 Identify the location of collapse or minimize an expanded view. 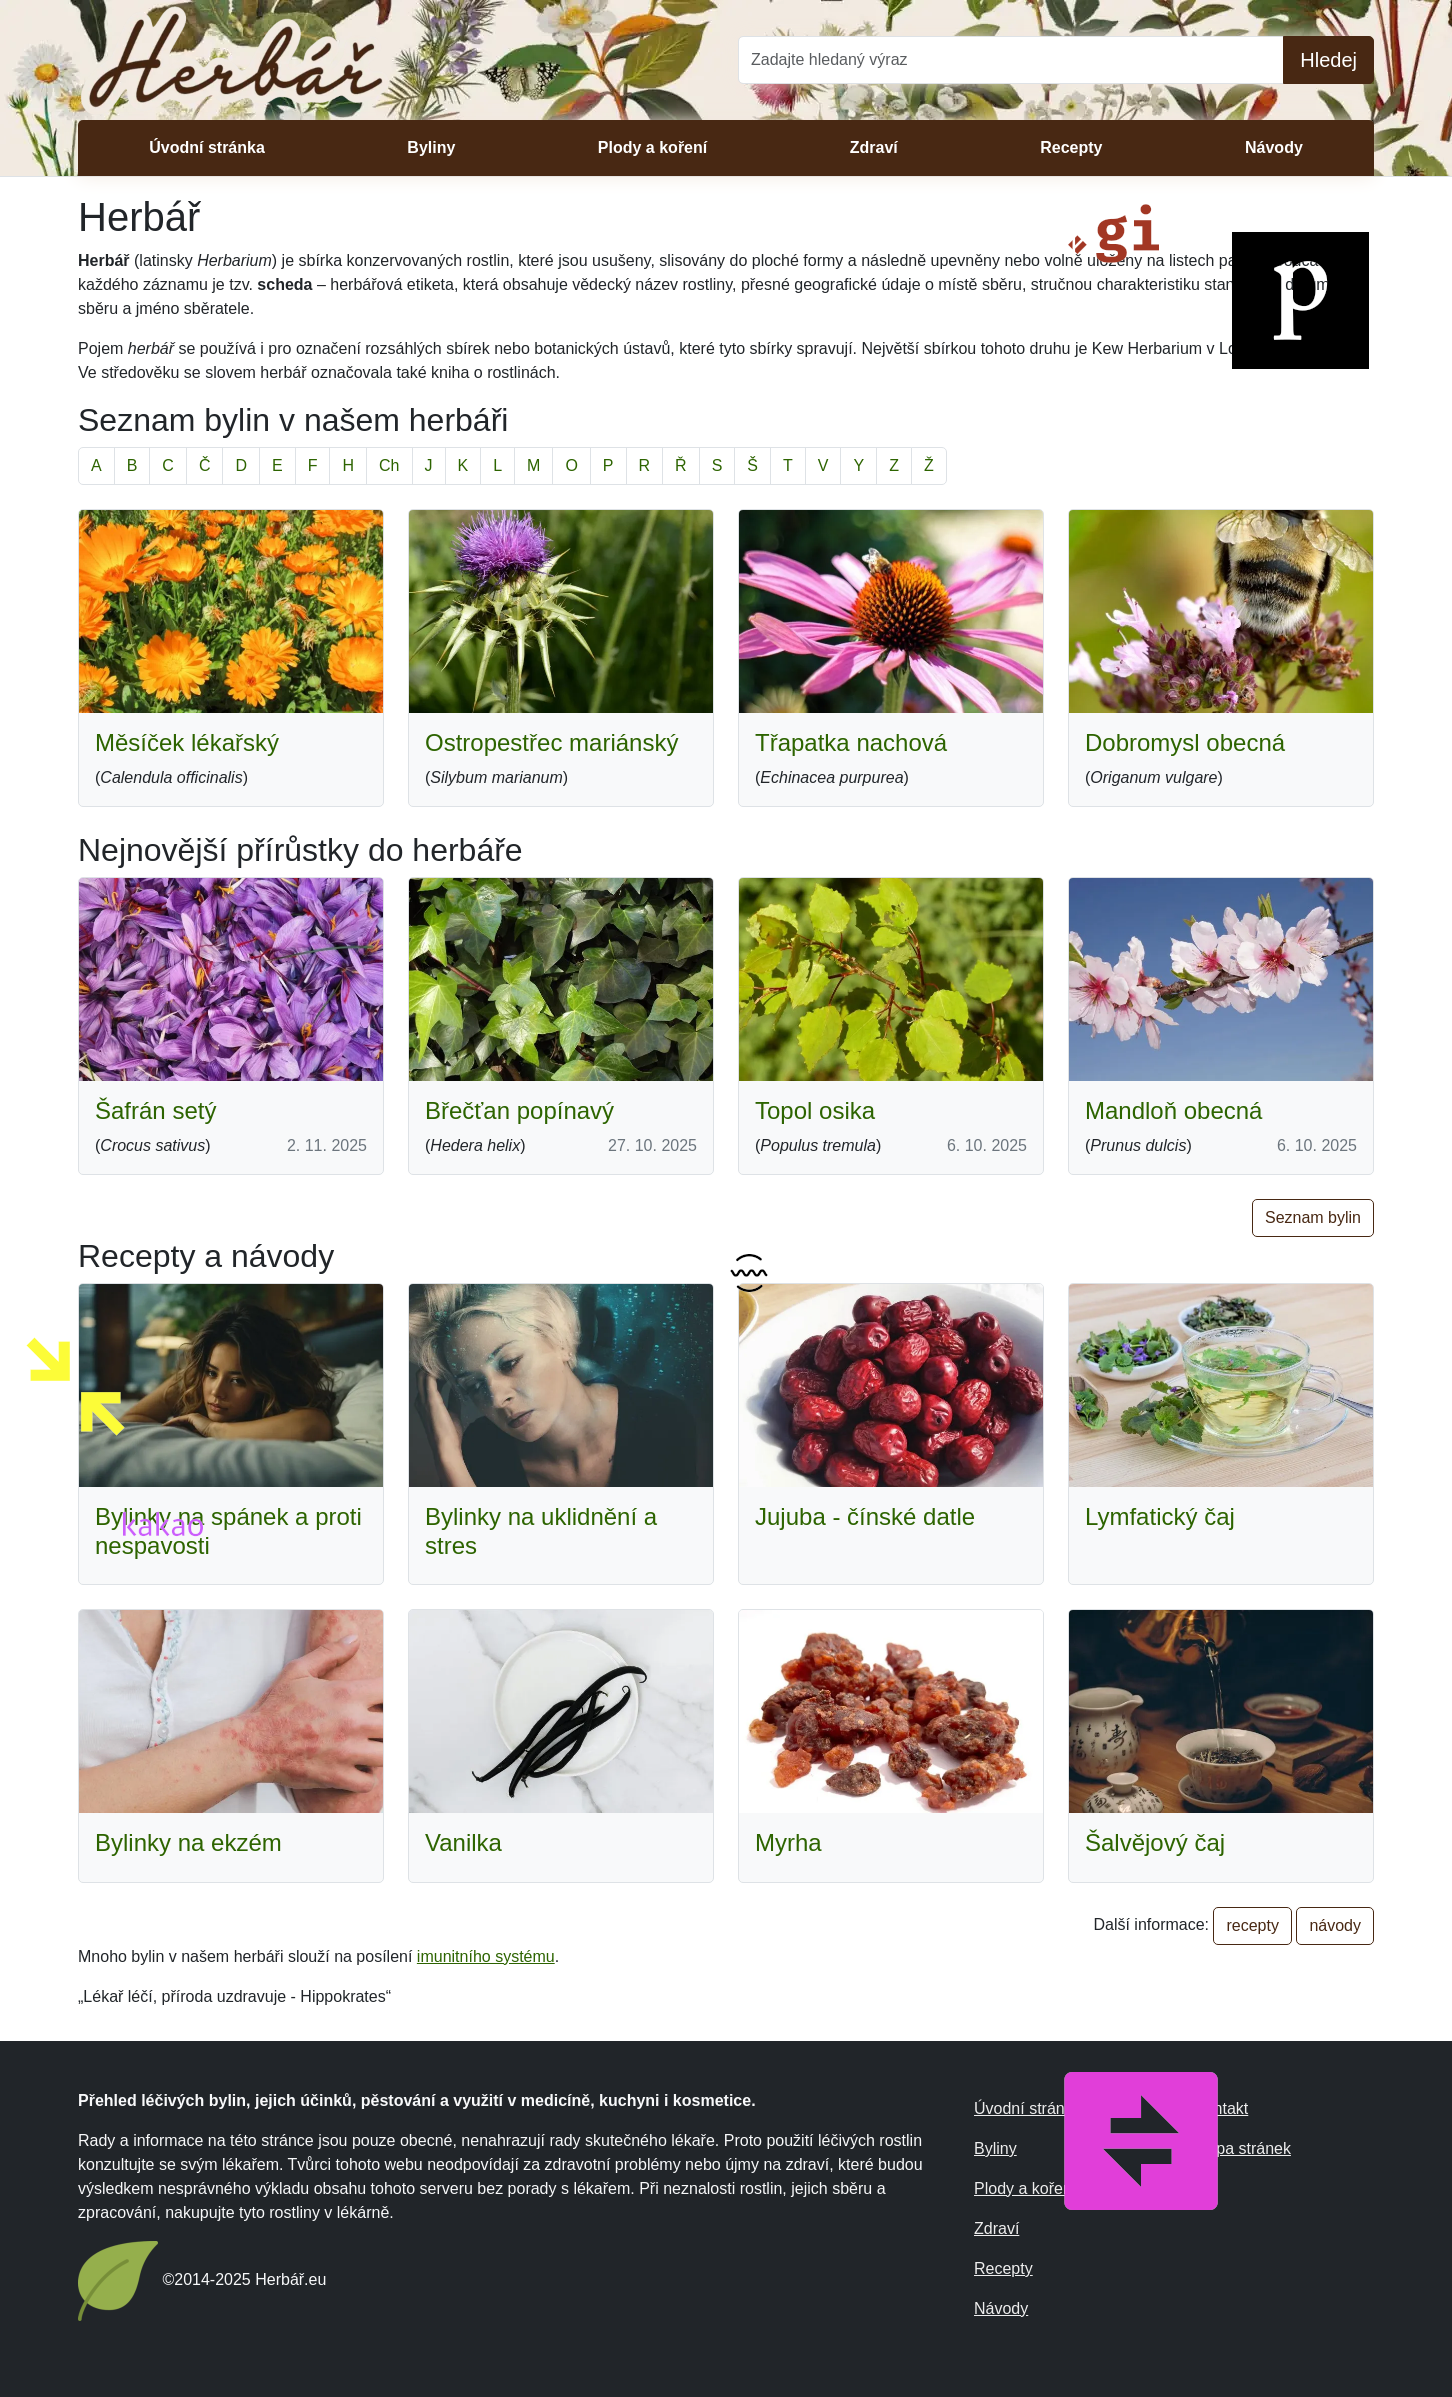
(75, 1386).